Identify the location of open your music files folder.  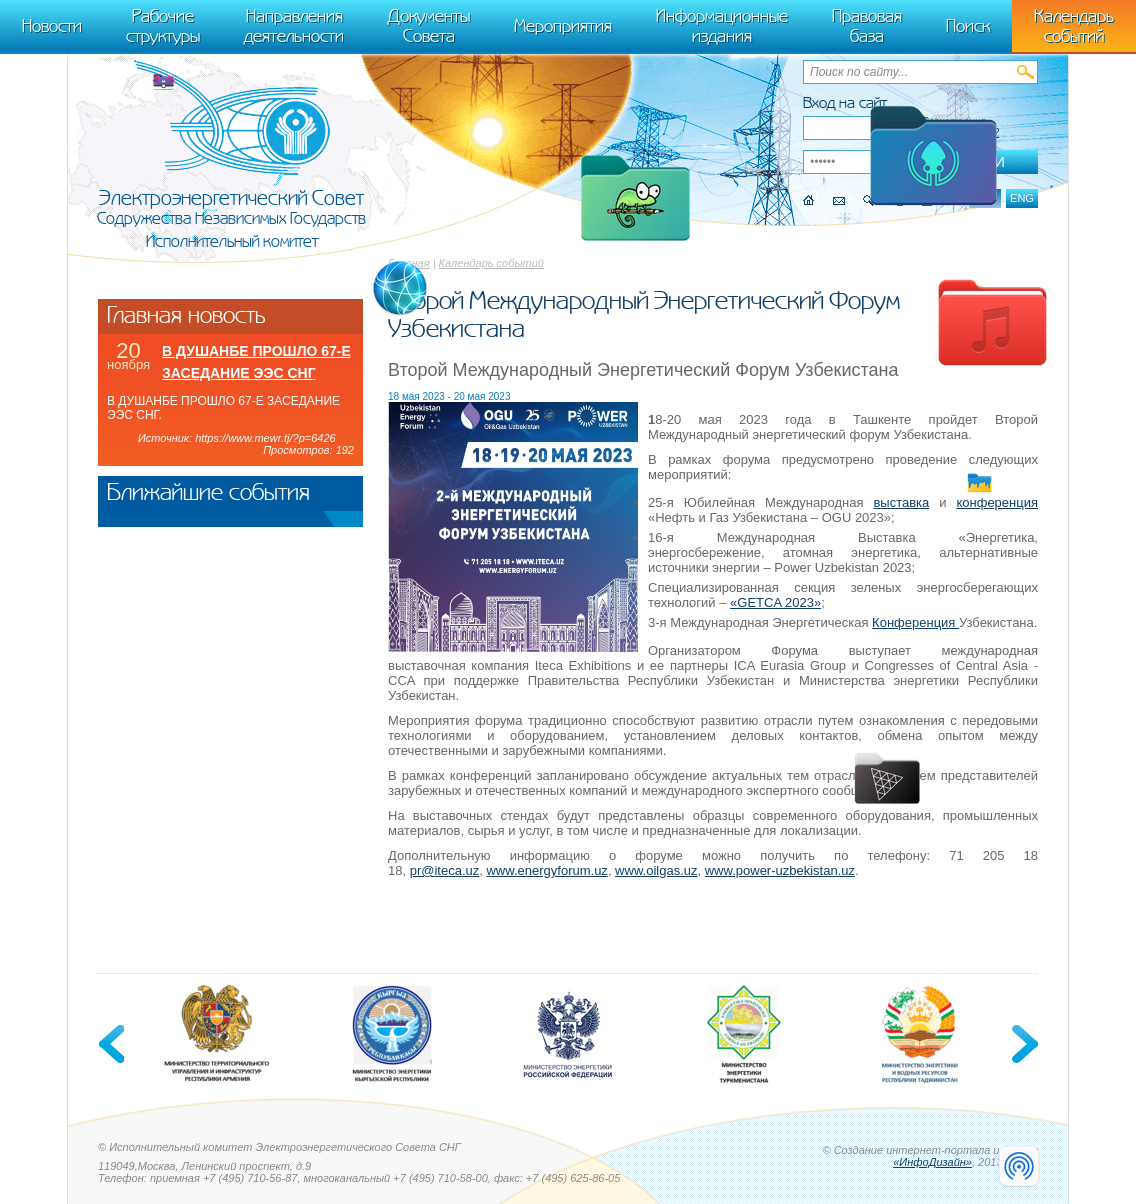
(992, 322).